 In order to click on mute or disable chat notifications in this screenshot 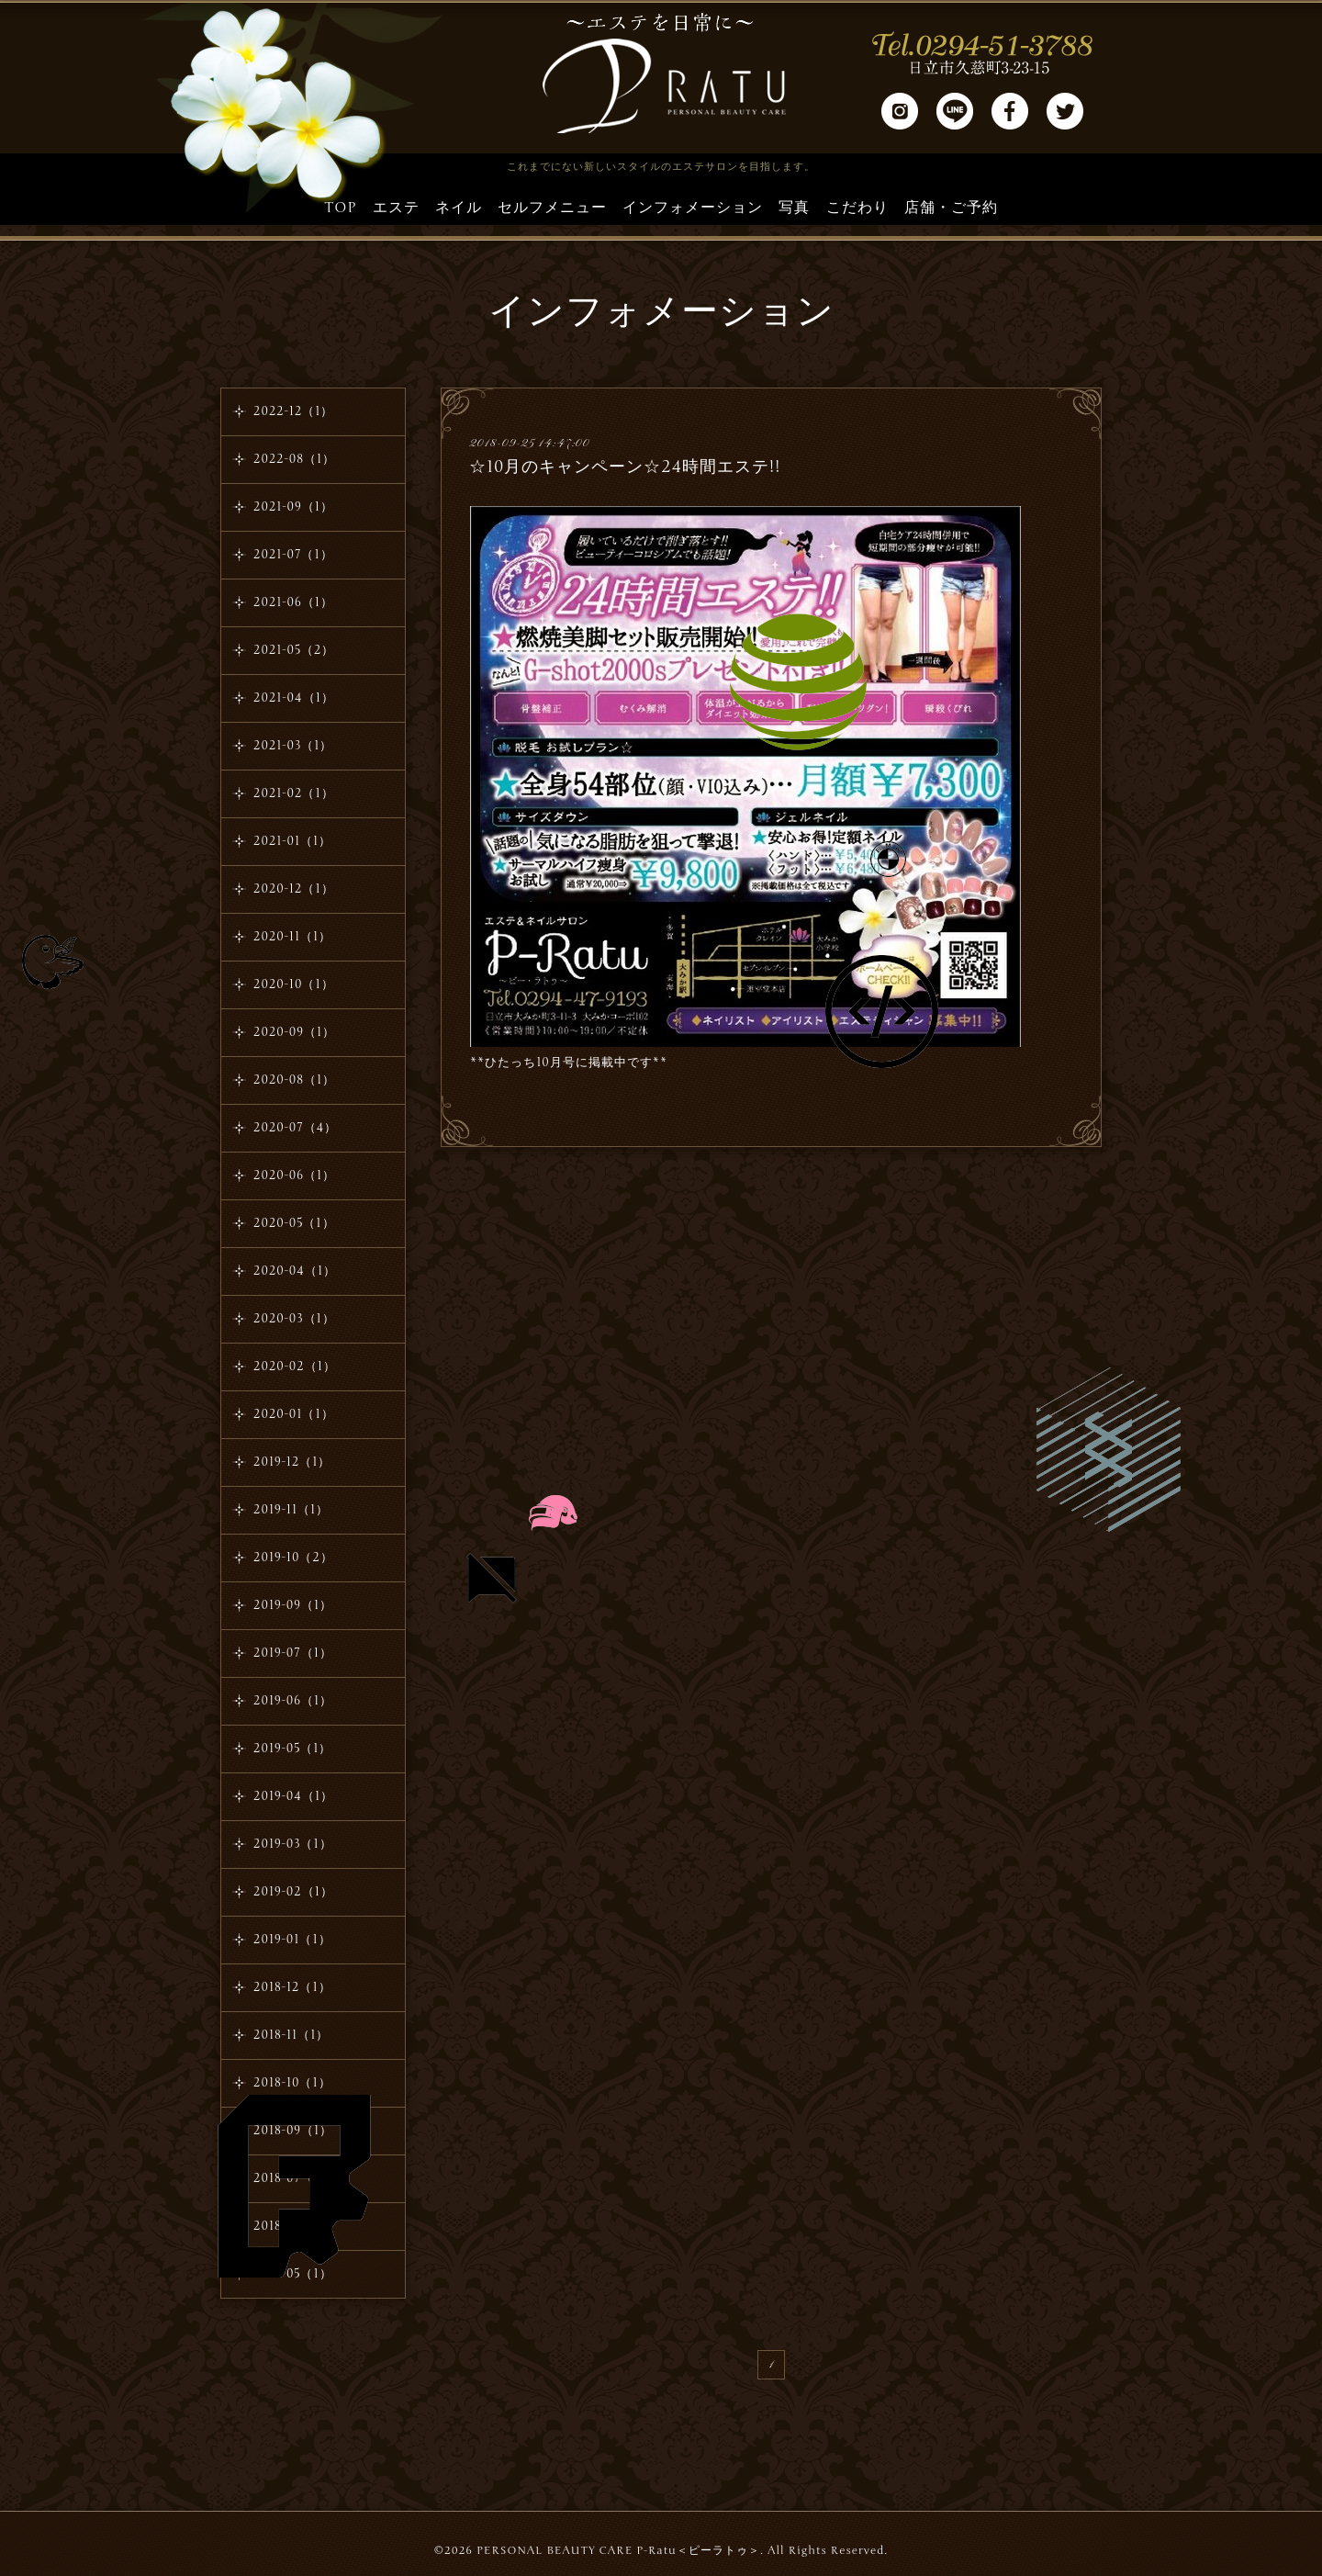, I will do `click(491, 1578)`.